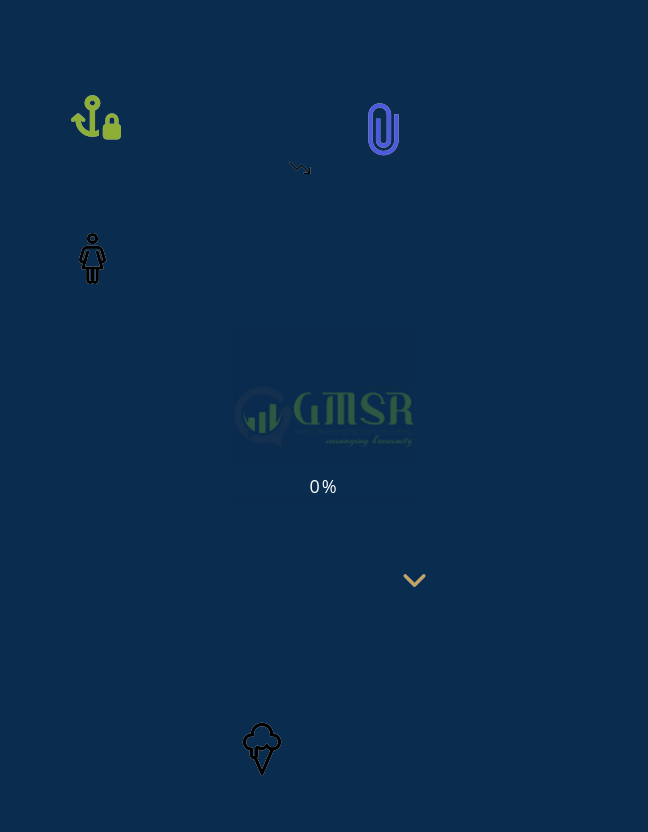  What do you see at coordinates (414, 580) in the screenshot?
I see `expand a dropdown menu or section` at bounding box center [414, 580].